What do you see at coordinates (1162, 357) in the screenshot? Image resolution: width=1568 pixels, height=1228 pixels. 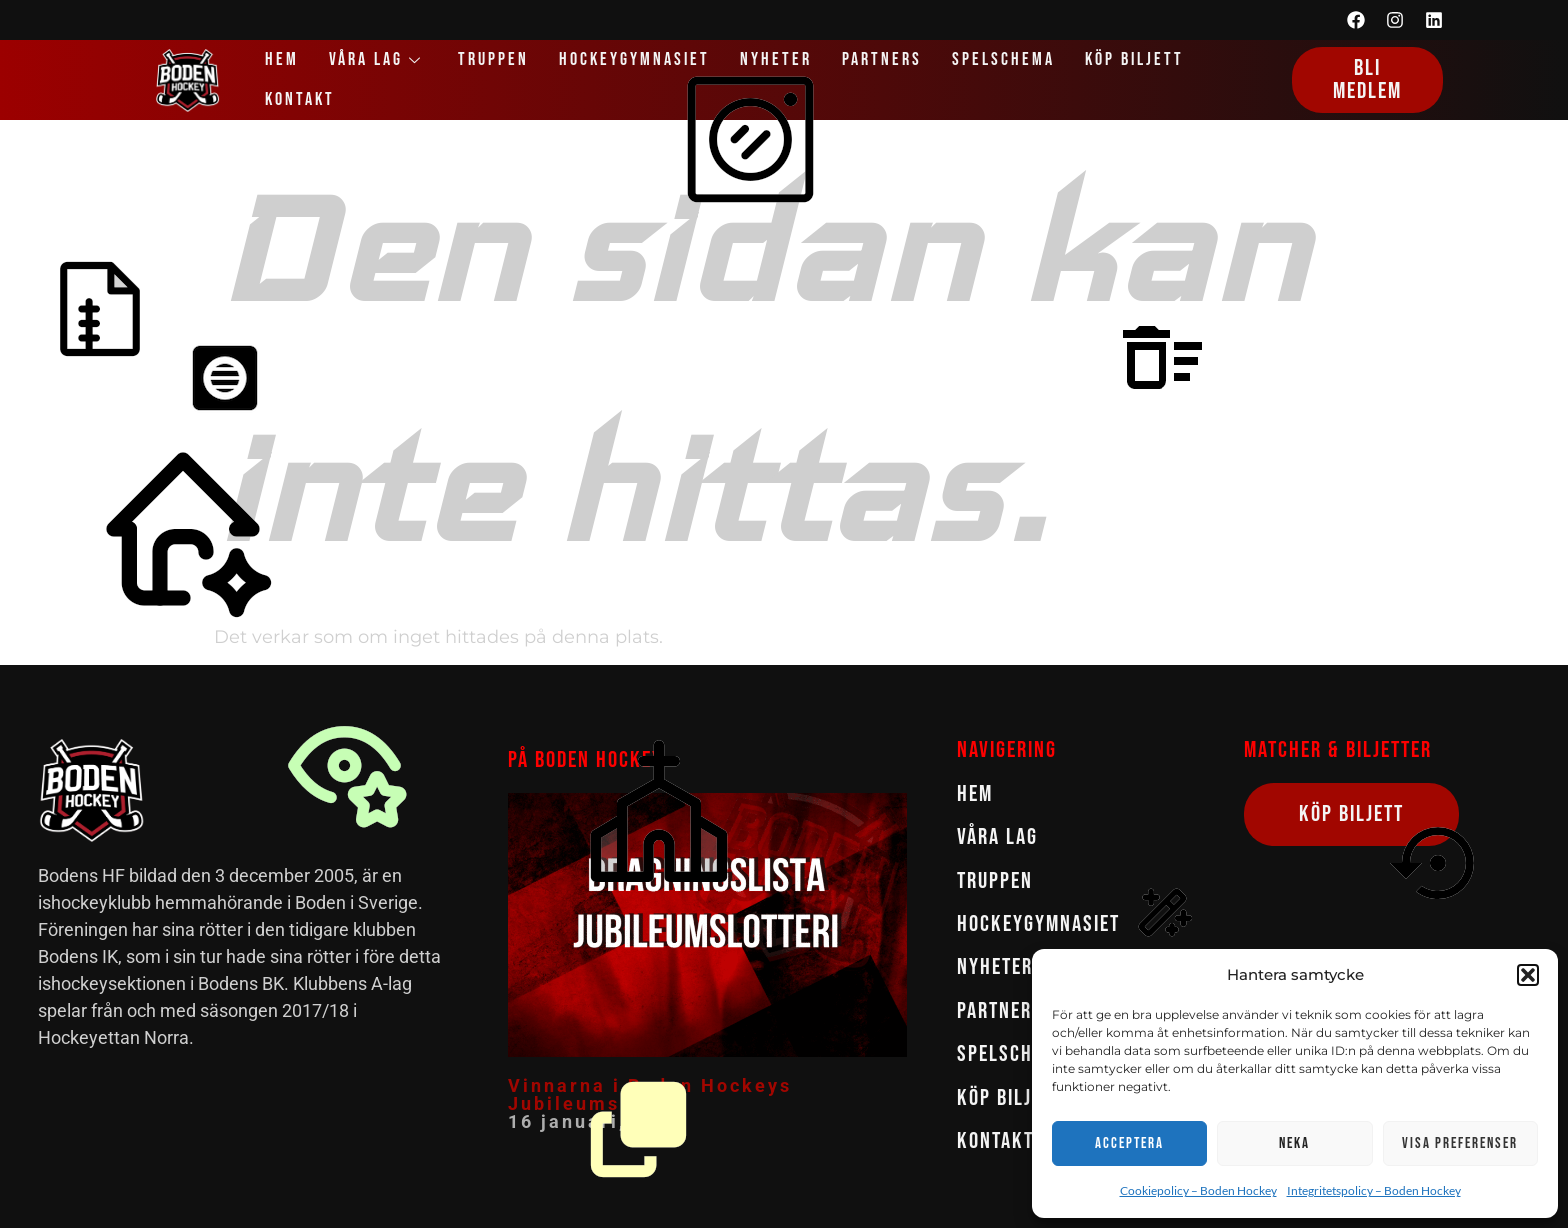 I see `delete all selected items` at bounding box center [1162, 357].